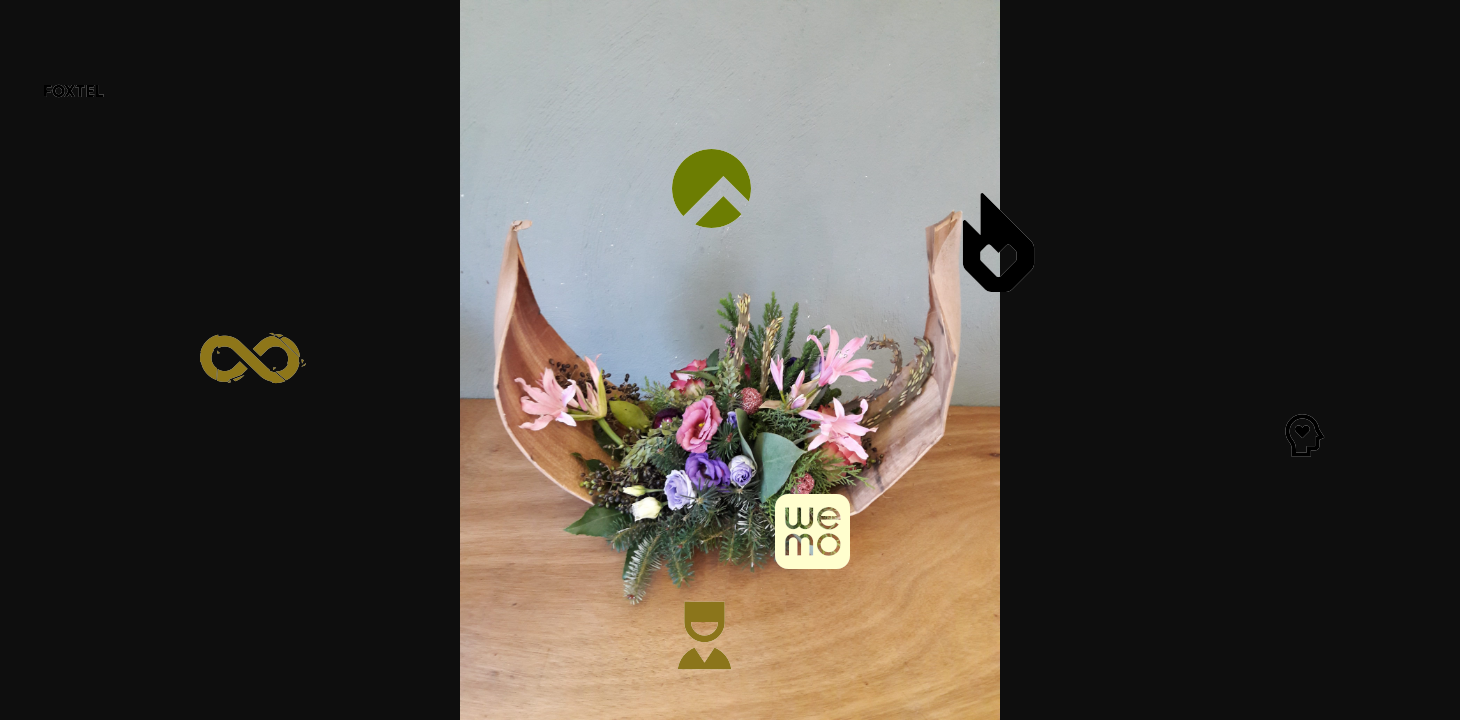 The height and width of the screenshot is (720, 1460). What do you see at coordinates (998, 242) in the screenshot?
I see `visit fandom wiki website` at bounding box center [998, 242].